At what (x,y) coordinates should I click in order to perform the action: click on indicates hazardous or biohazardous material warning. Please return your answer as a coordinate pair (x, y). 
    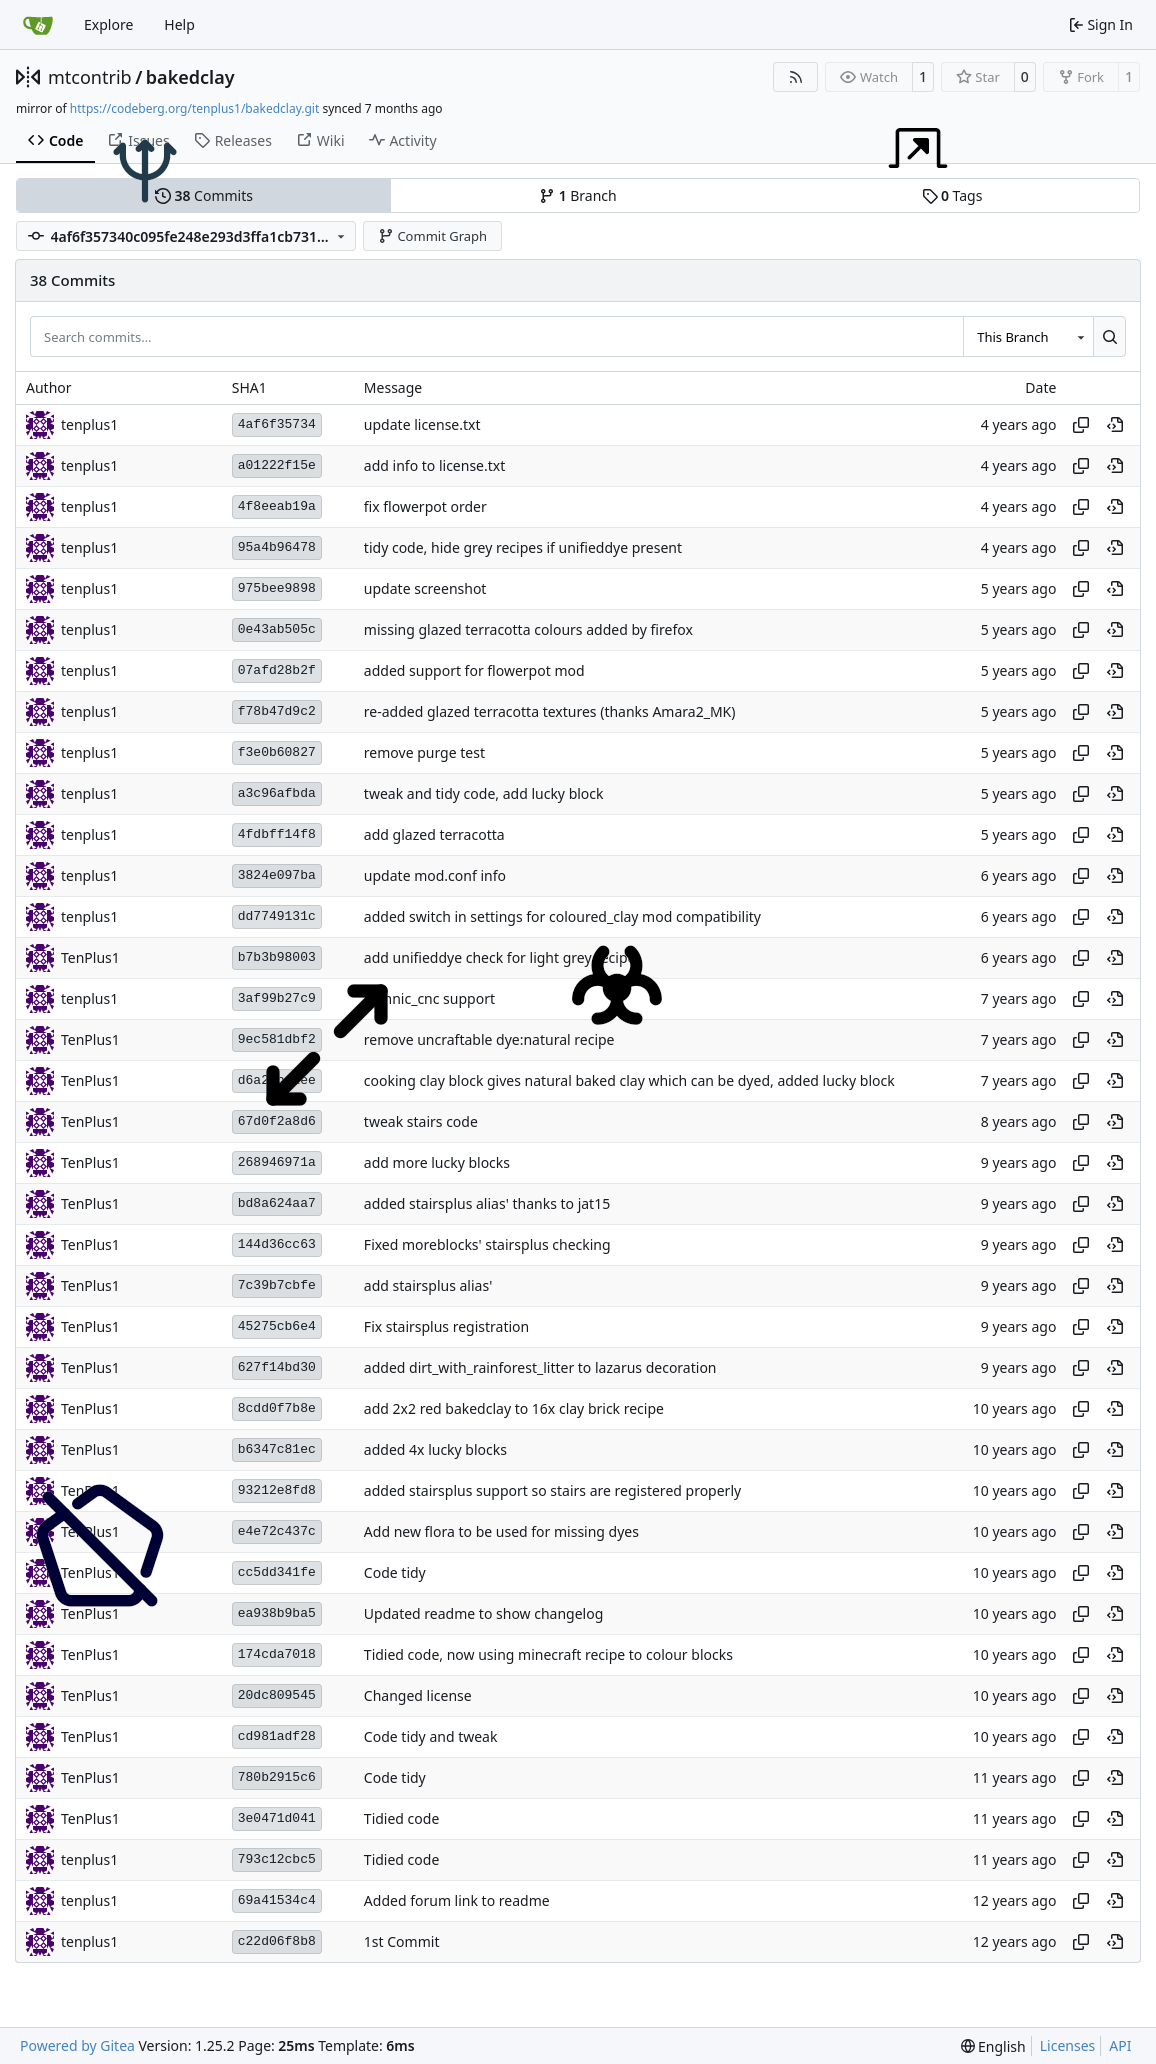
    Looking at the image, I should click on (617, 988).